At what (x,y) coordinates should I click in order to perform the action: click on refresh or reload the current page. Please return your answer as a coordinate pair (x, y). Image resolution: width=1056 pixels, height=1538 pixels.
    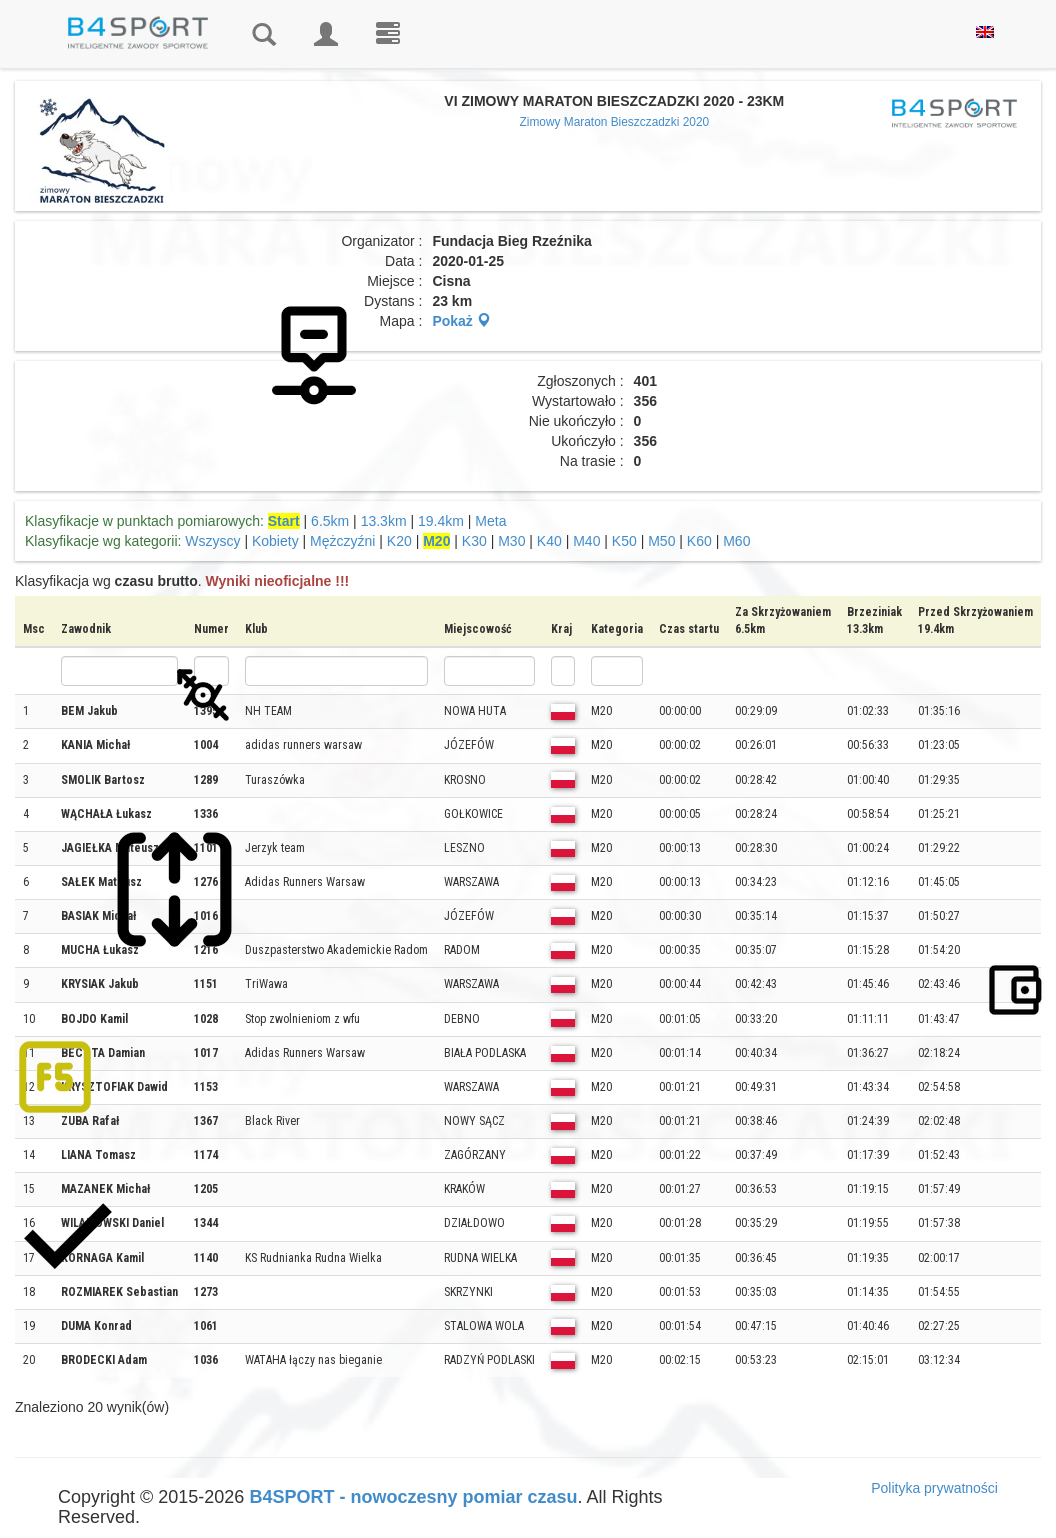
    Looking at the image, I should click on (55, 1077).